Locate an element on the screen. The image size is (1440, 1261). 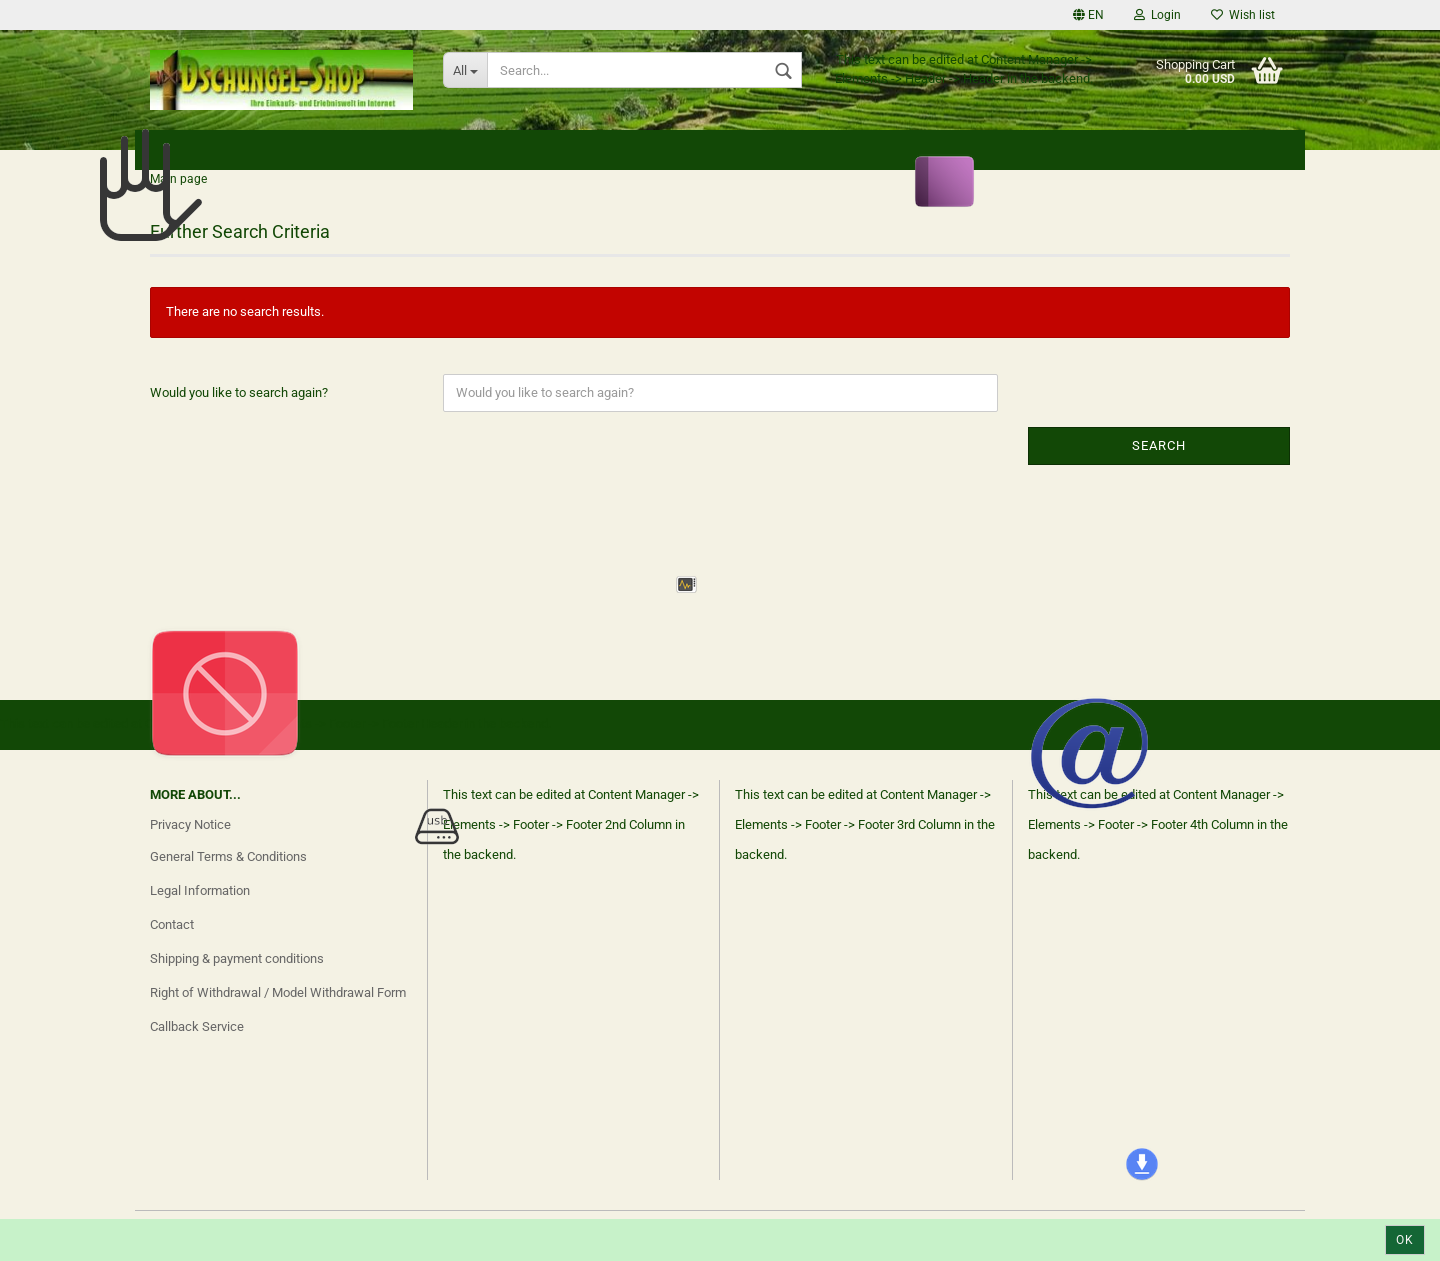
open an internet location or web shortcut is located at coordinates (1089, 752).